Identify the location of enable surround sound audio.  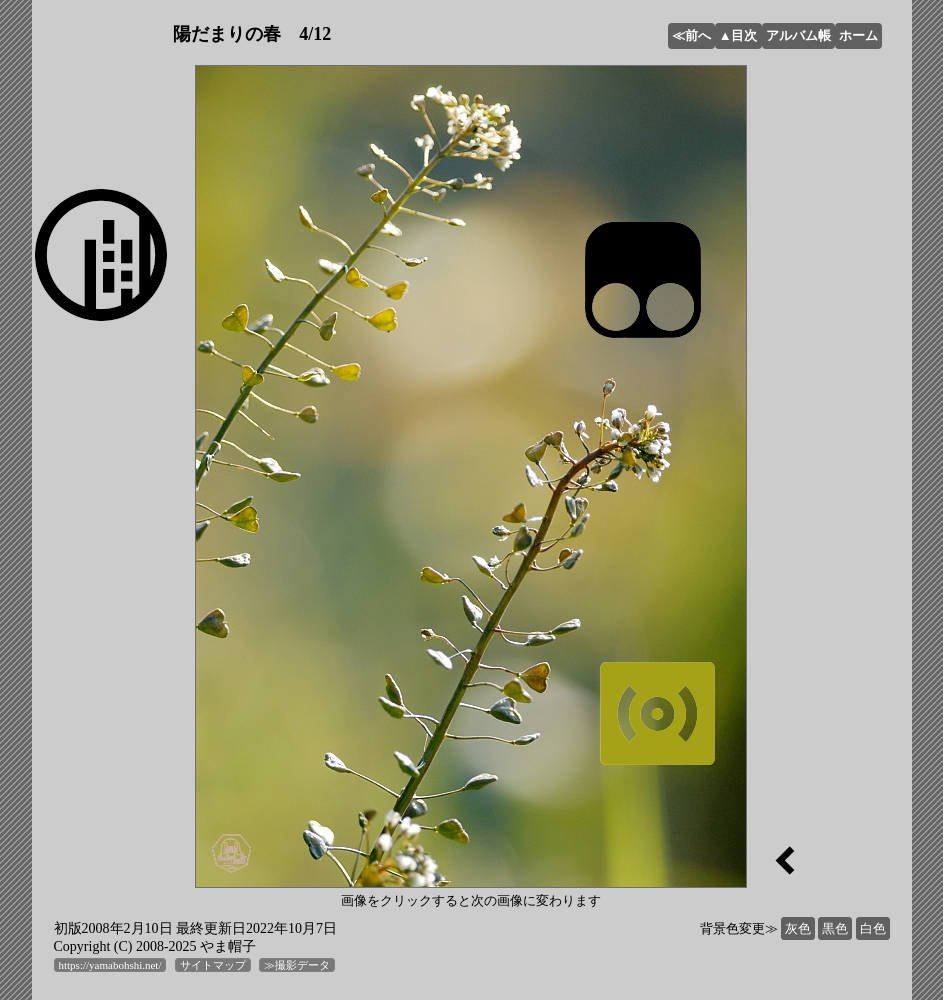
(657, 713).